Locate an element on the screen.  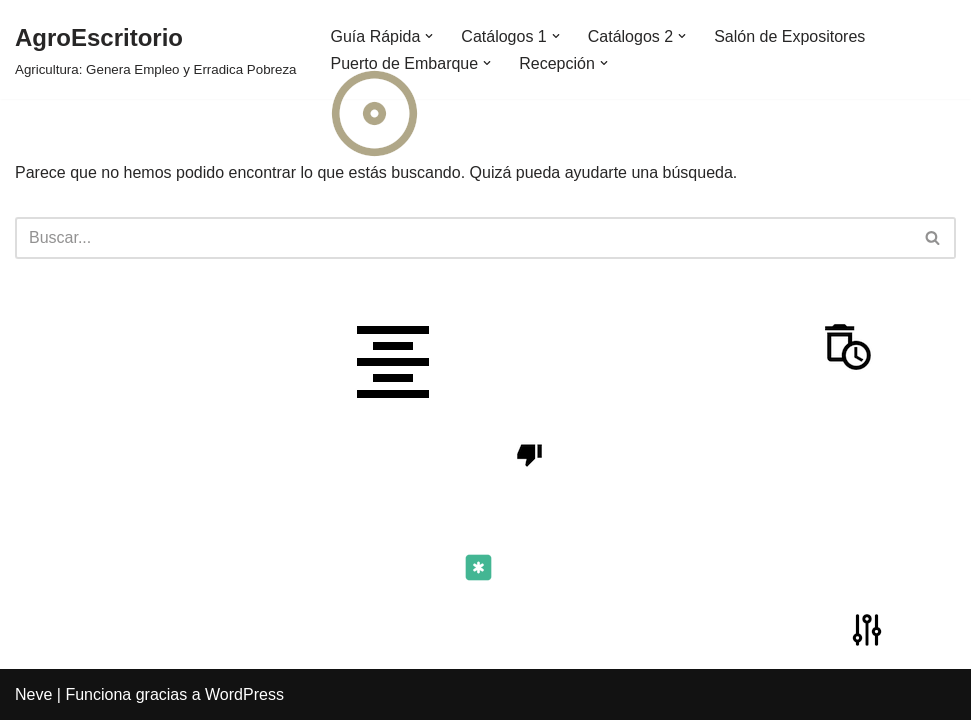
enable auto-delete for items after a set time is located at coordinates (848, 347).